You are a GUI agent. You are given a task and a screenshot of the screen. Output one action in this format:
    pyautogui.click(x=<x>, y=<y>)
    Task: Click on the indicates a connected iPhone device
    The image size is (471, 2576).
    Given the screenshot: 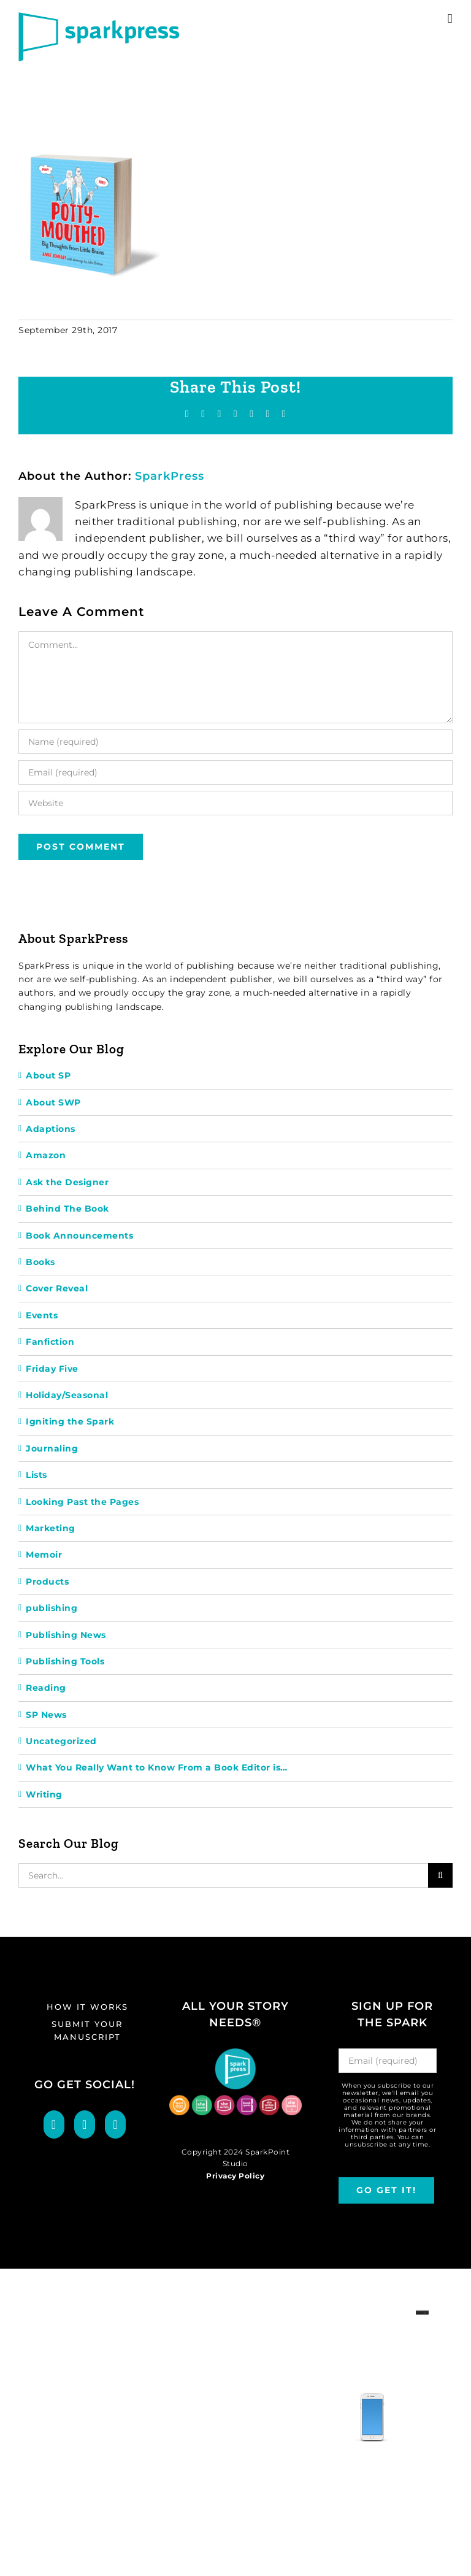 What is the action you would take?
    pyautogui.click(x=372, y=2418)
    